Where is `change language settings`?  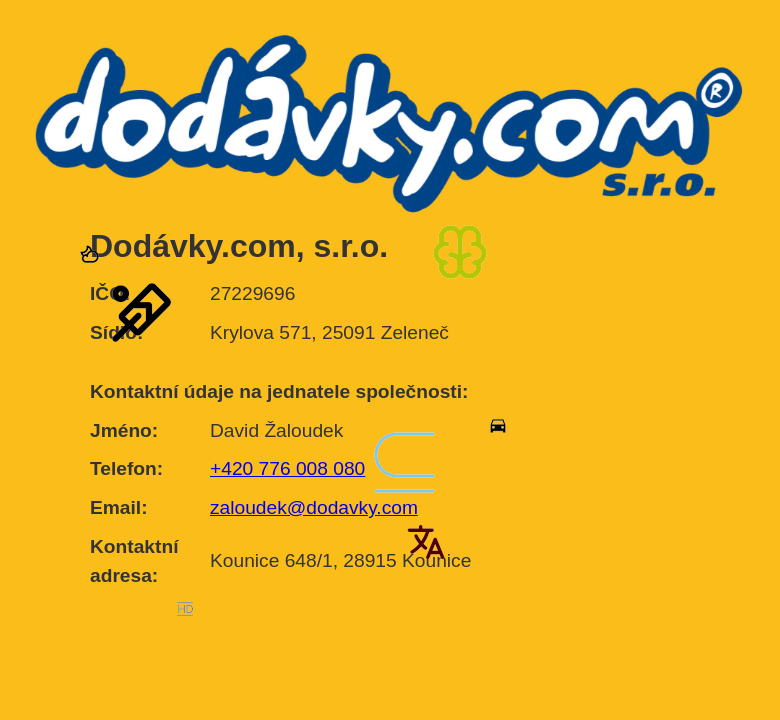
change language settings is located at coordinates (426, 542).